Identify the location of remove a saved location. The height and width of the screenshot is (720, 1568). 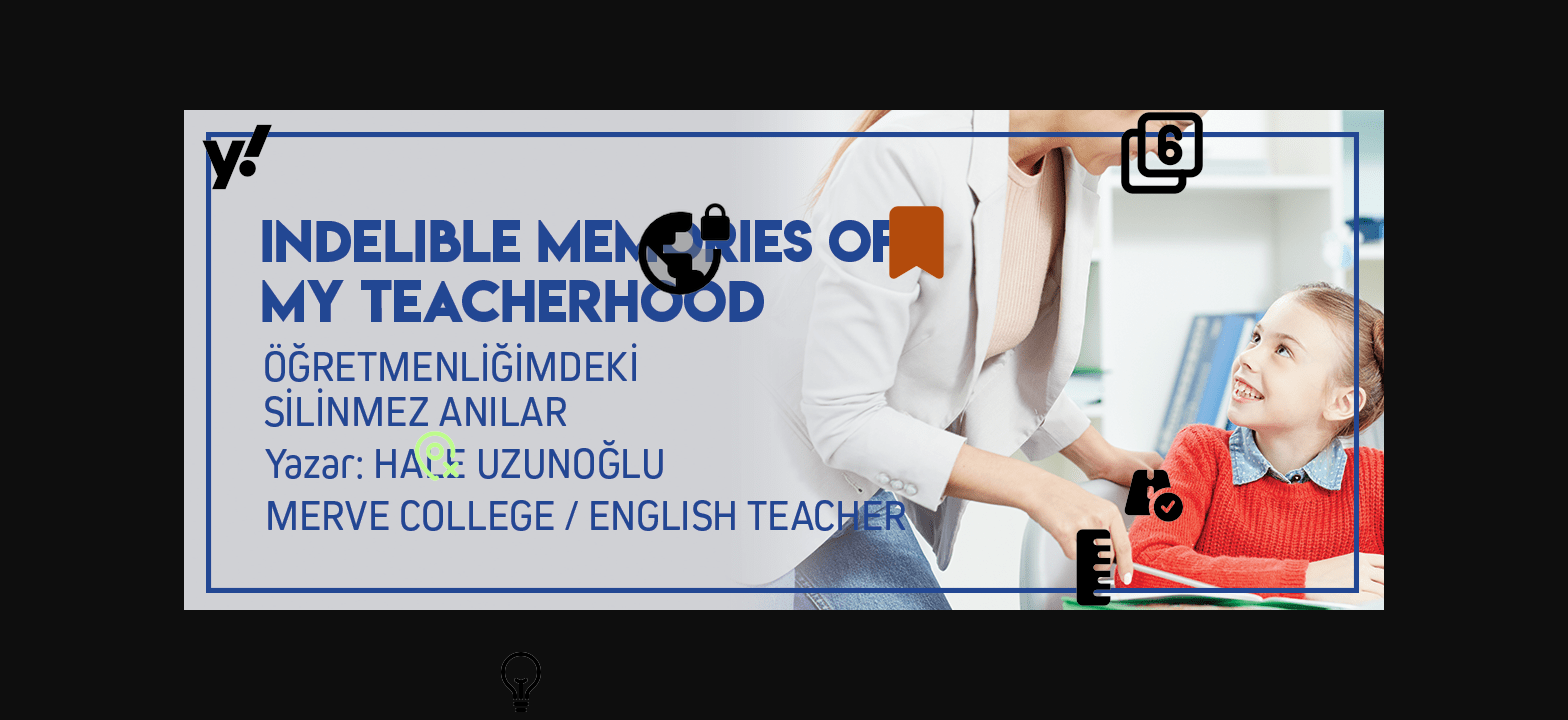
(435, 456).